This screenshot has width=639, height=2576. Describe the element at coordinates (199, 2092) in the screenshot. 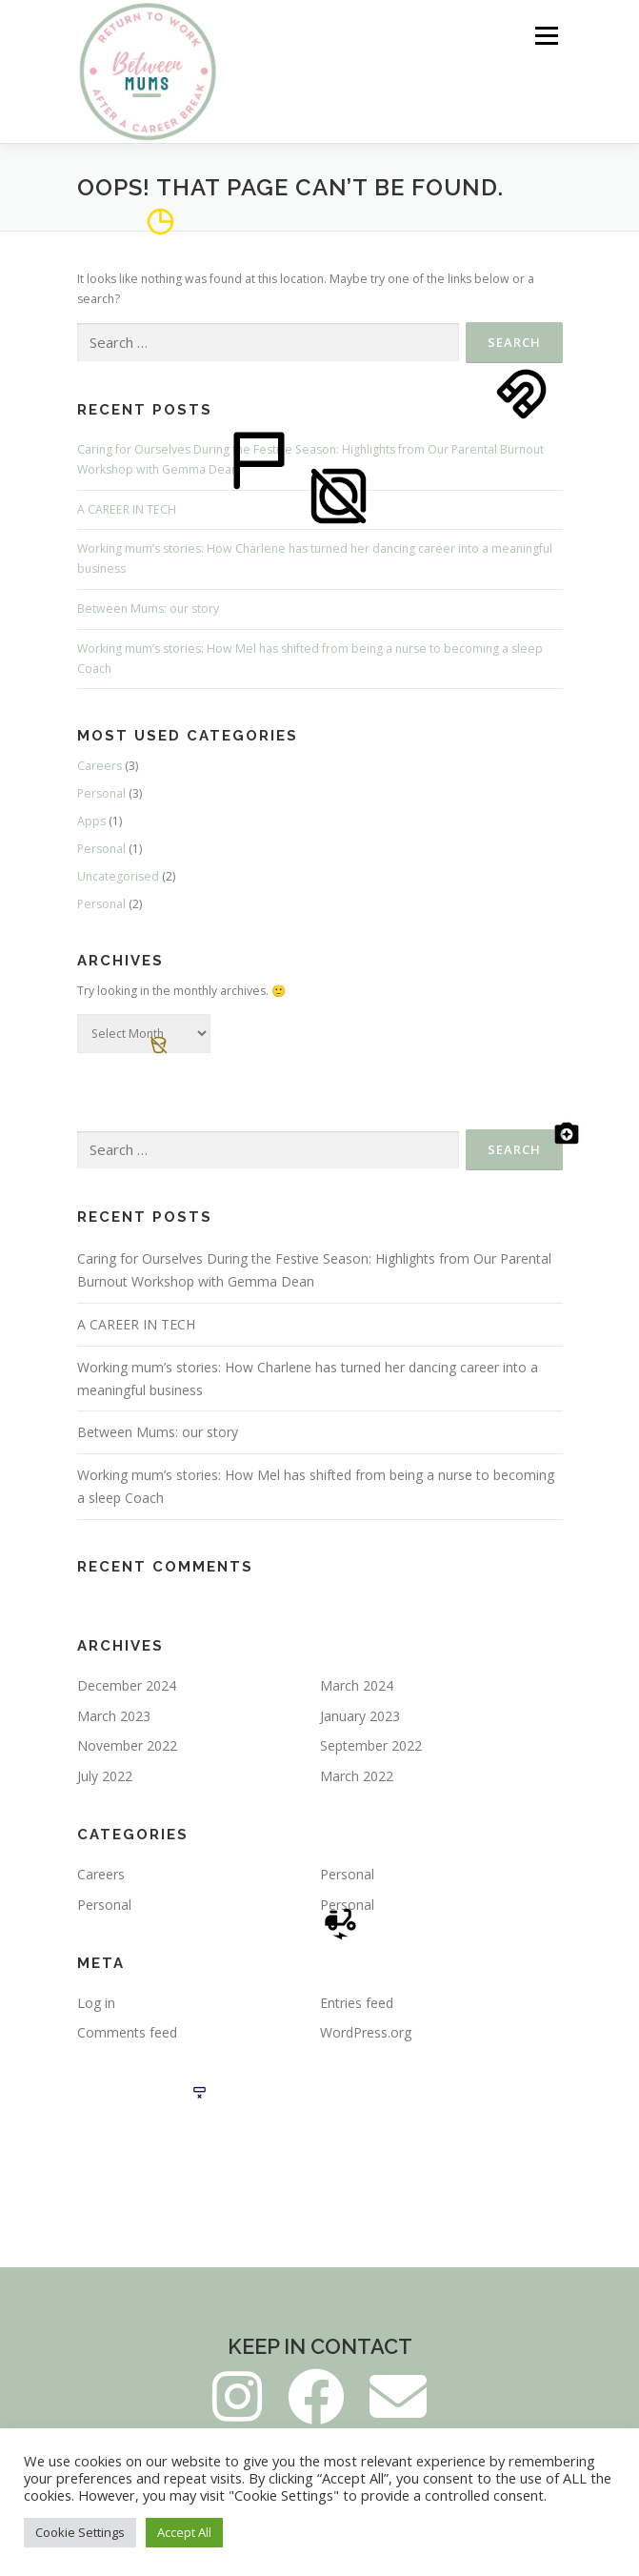

I see `remove a row from a table or spreadsheet` at that location.